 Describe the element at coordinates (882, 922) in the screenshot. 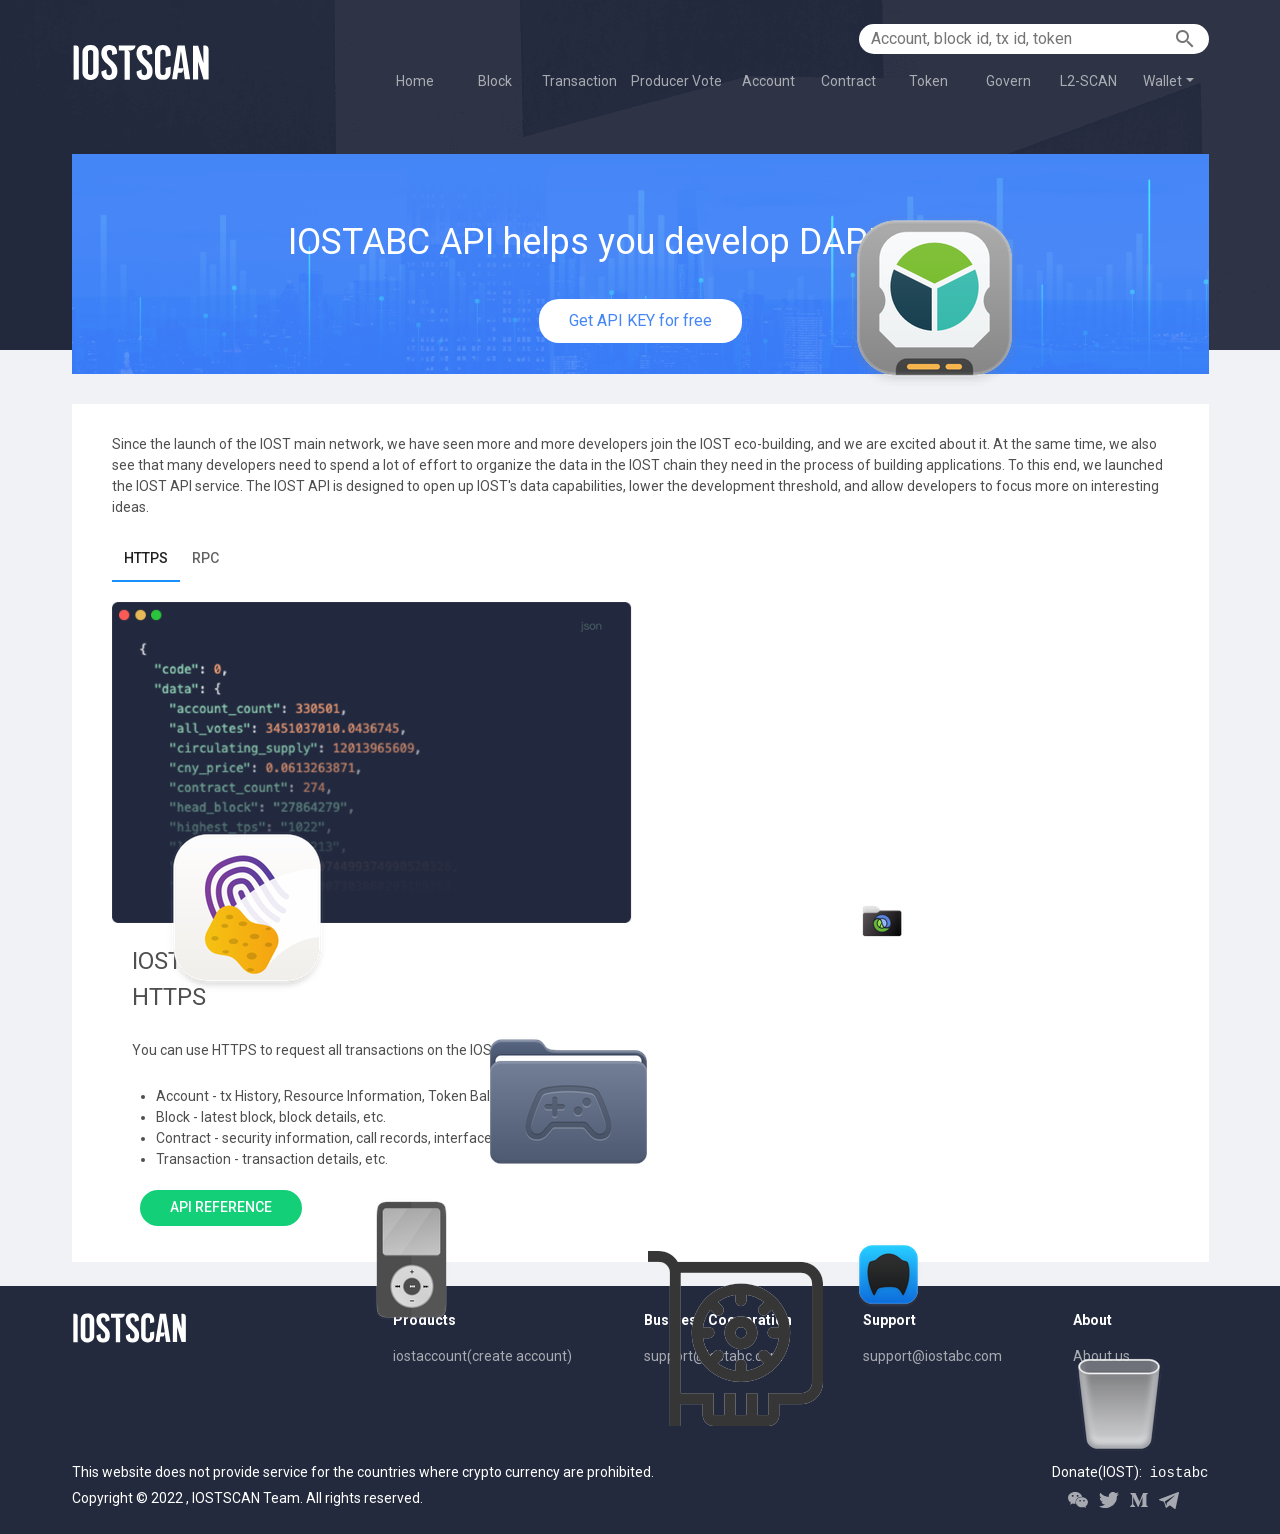

I see `open folder containing clojure project files` at that location.